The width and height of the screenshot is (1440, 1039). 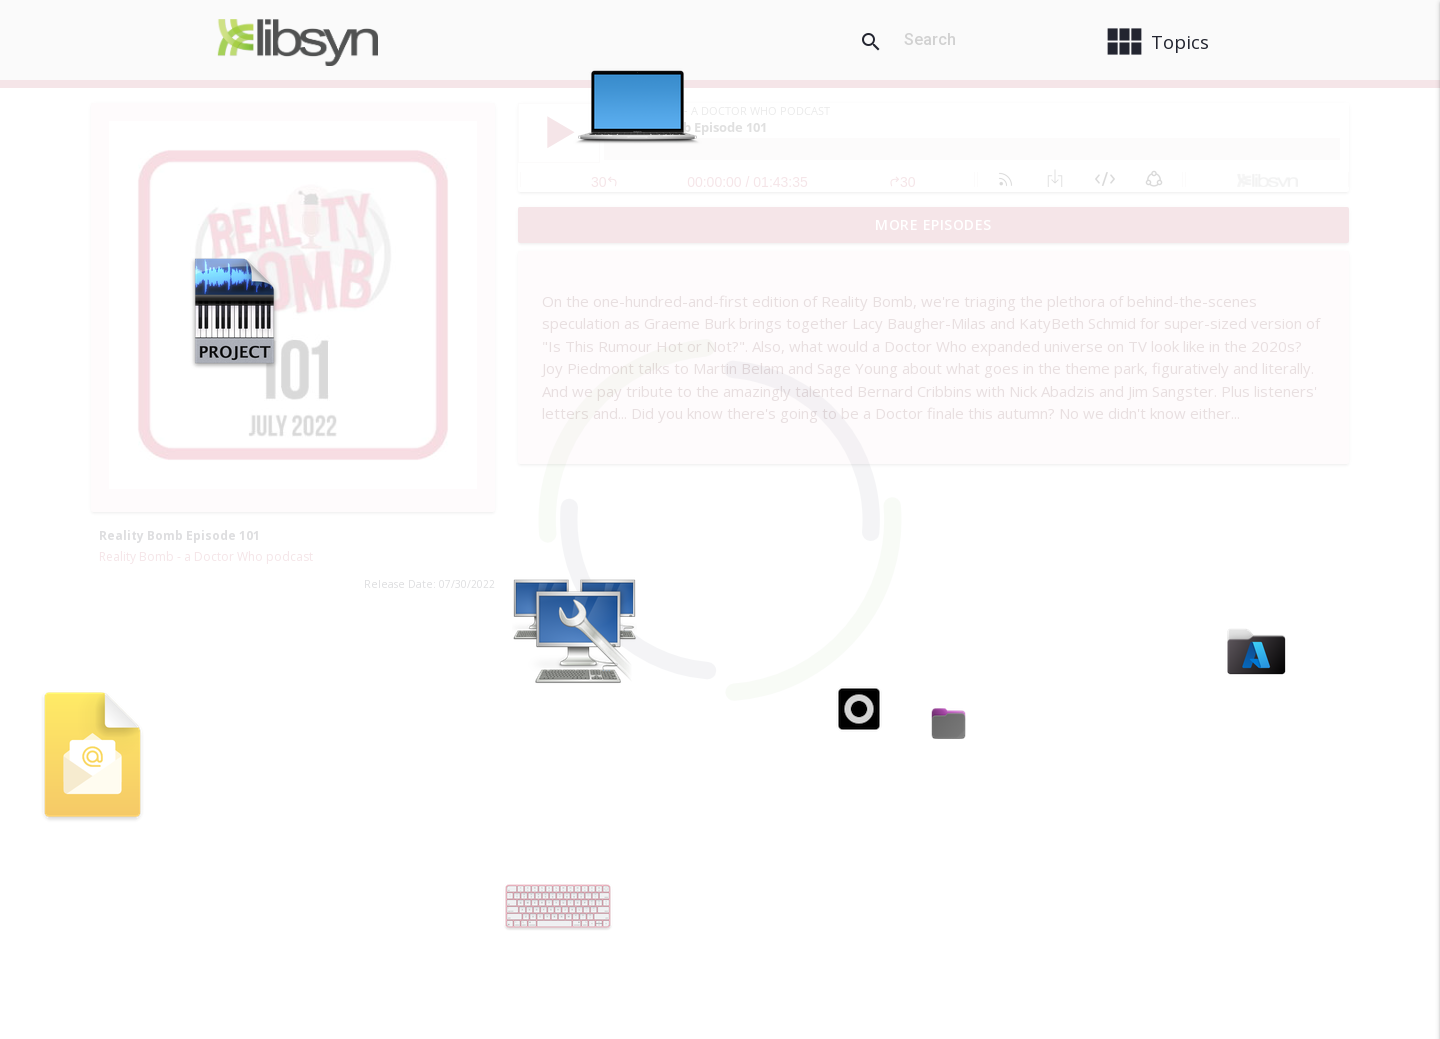 I want to click on iPod Shuffle device in sidebar, so click(x=859, y=709).